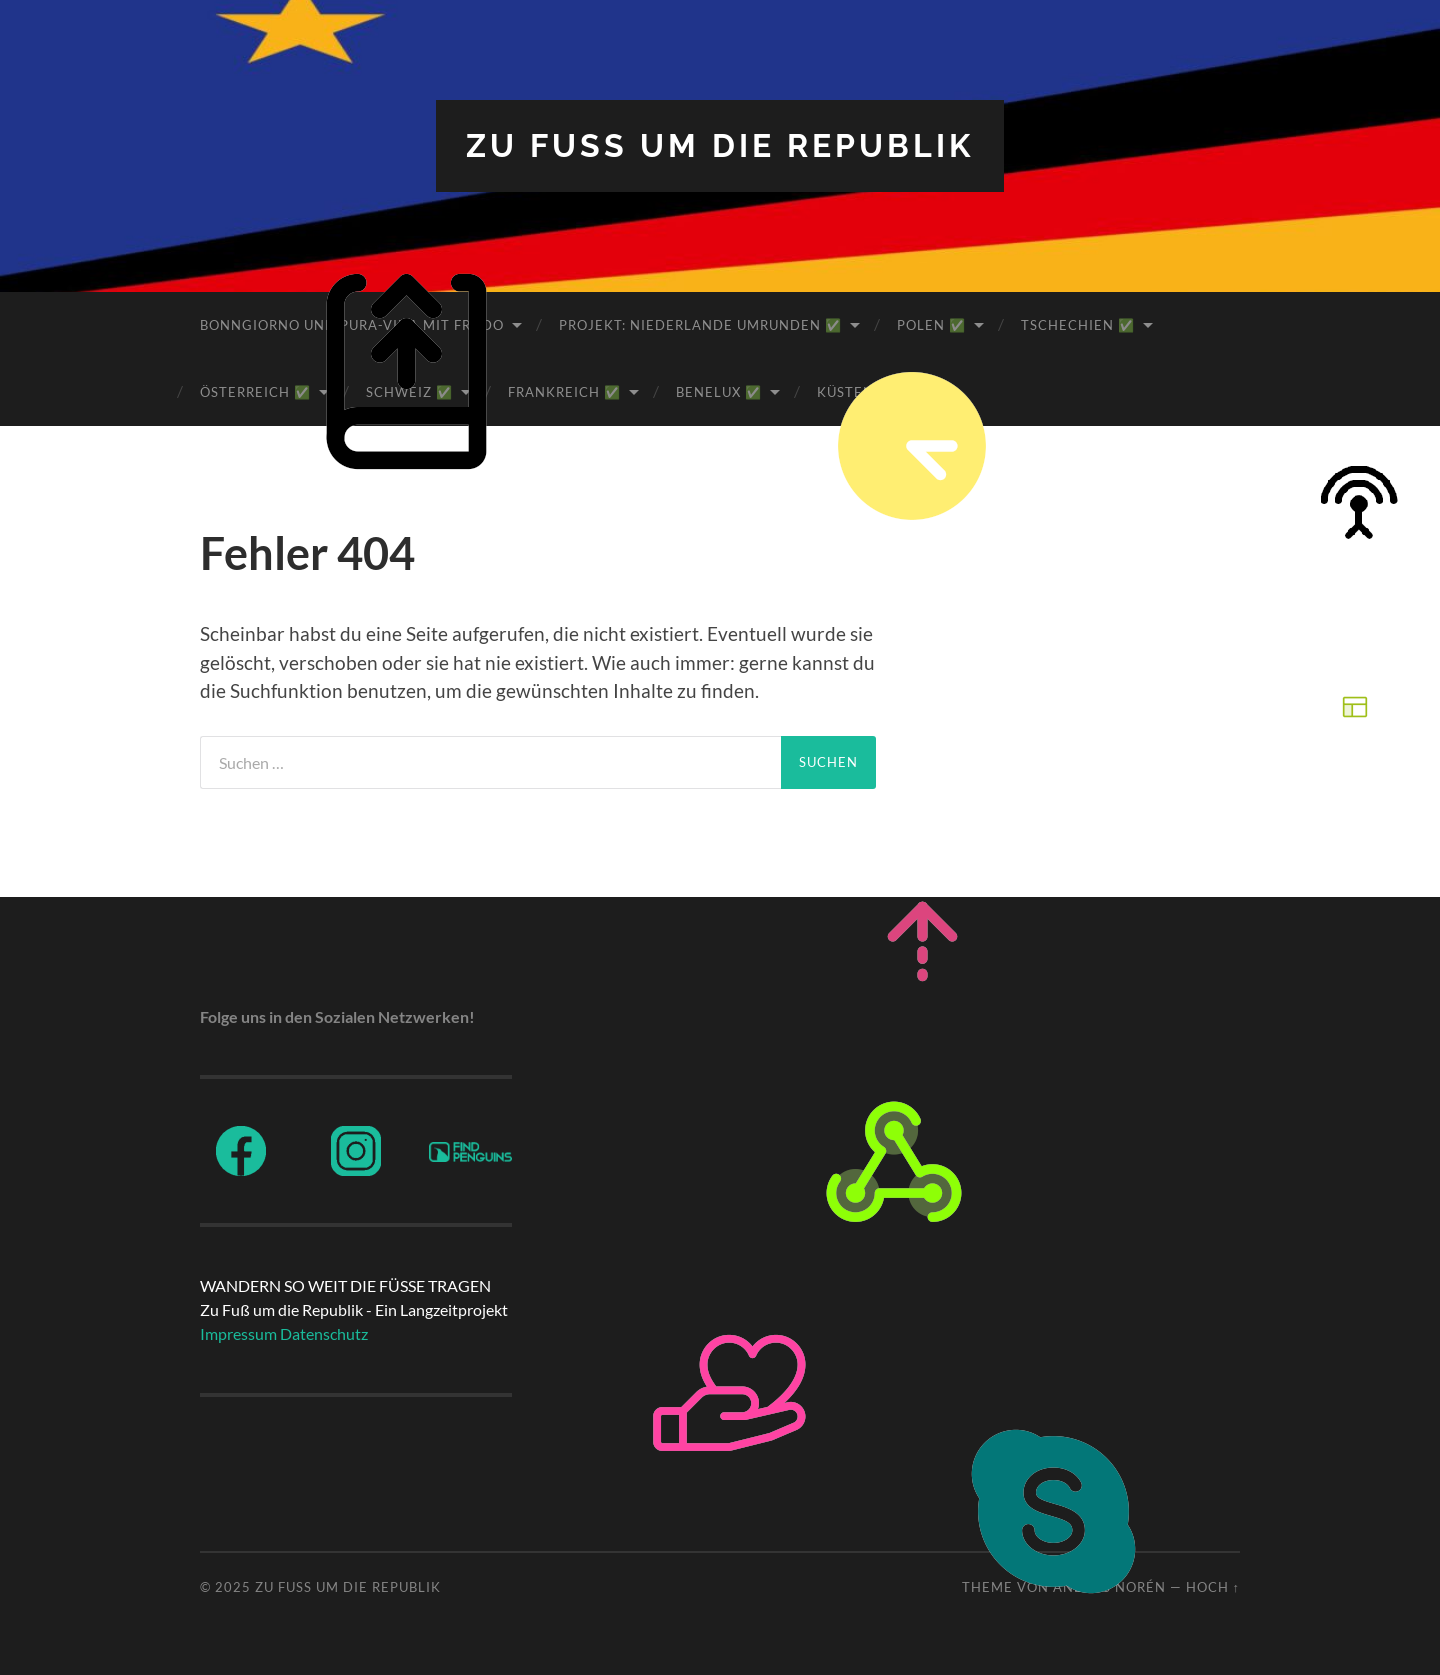  Describe the element at coordinates (922, 941) in the screenshot. I see `upload in progress or pending` at that location.